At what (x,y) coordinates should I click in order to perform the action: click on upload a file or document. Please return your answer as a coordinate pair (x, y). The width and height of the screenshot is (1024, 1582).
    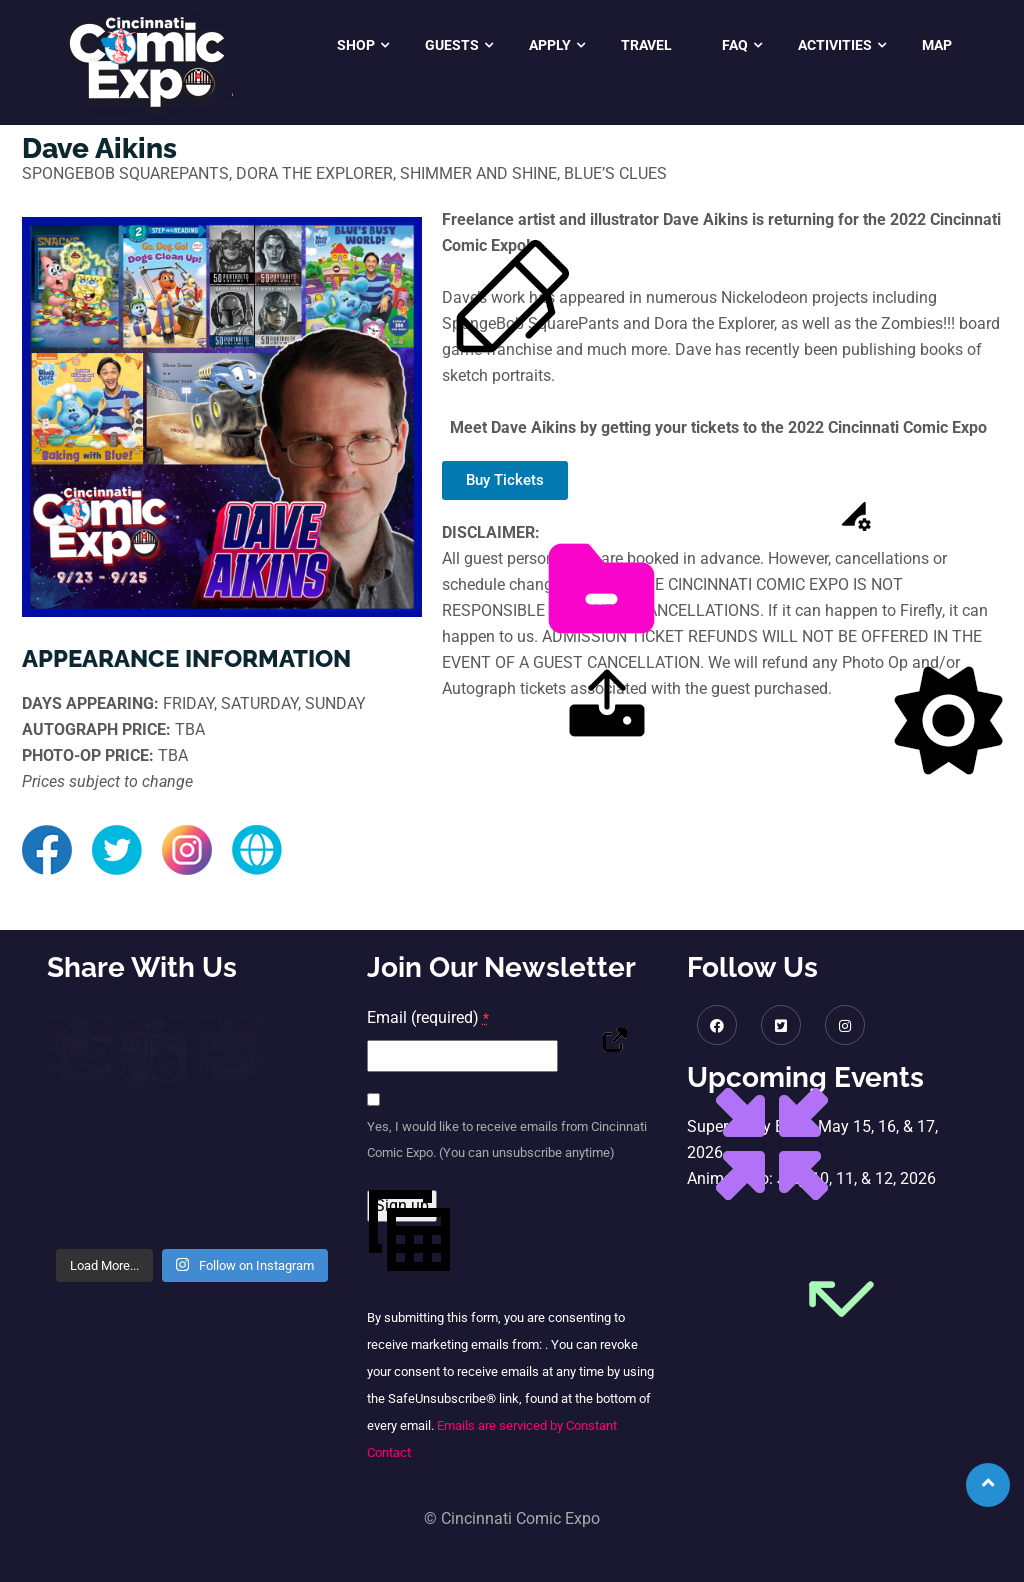
    Looking at the image, I should click on (607, 707).